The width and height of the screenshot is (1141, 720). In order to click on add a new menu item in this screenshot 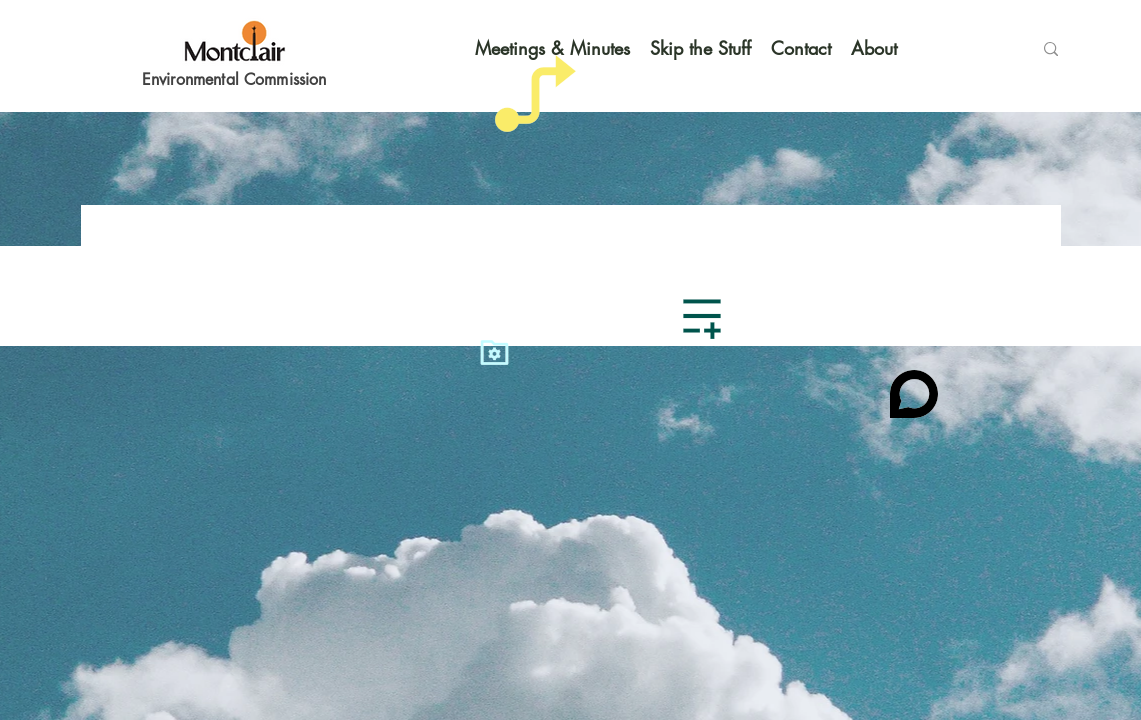, I will do `click(702, 316)`.